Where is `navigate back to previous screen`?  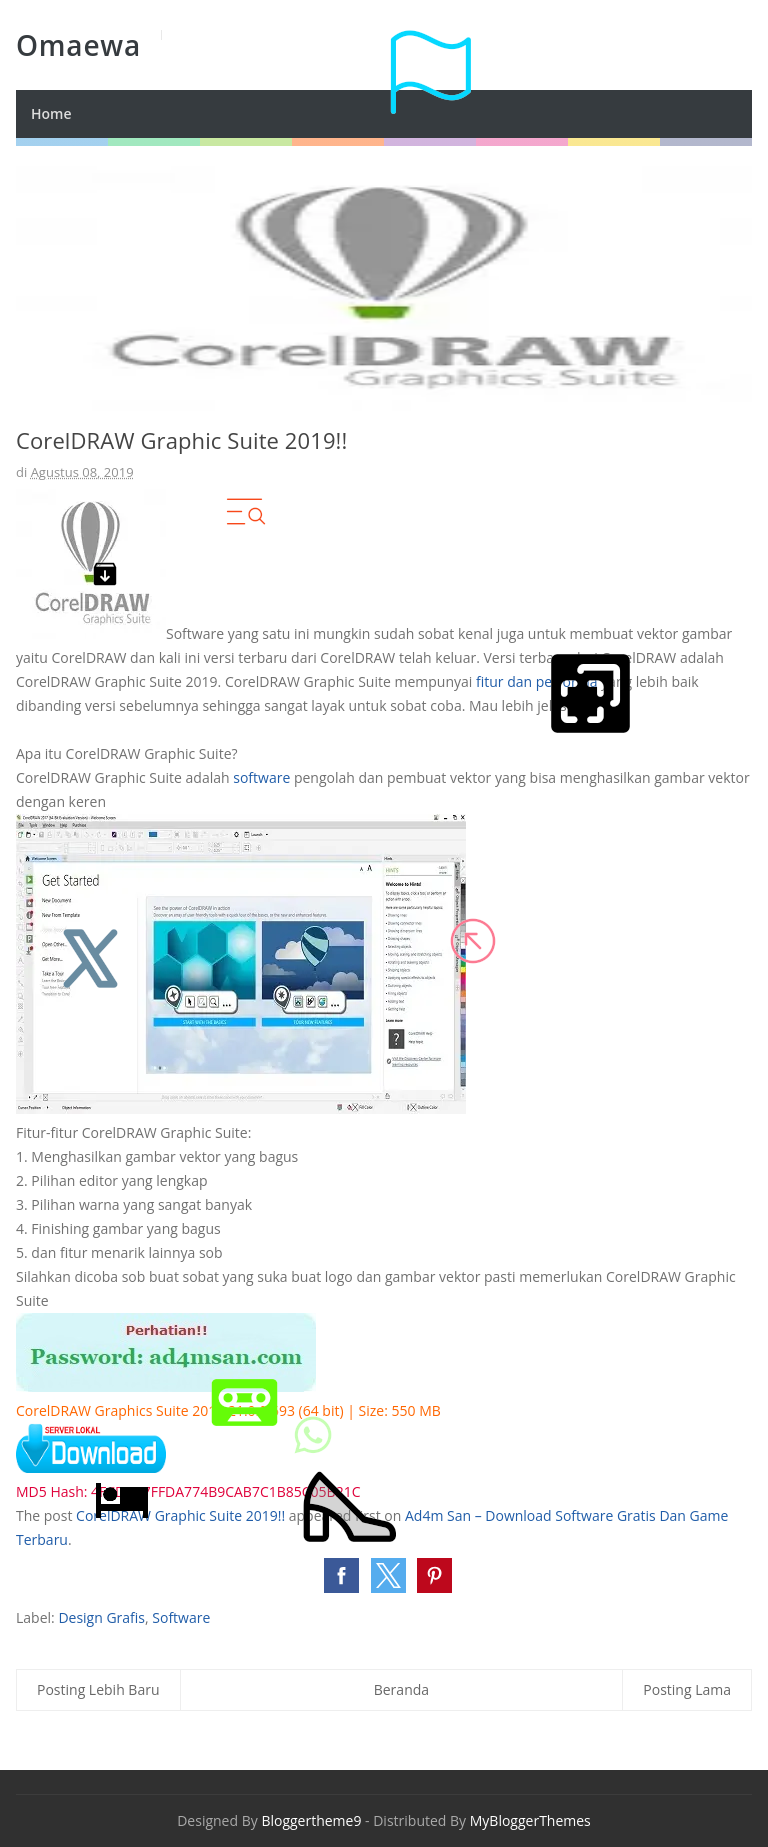 navigate back to previous screen is located at coordinates (473, 941).